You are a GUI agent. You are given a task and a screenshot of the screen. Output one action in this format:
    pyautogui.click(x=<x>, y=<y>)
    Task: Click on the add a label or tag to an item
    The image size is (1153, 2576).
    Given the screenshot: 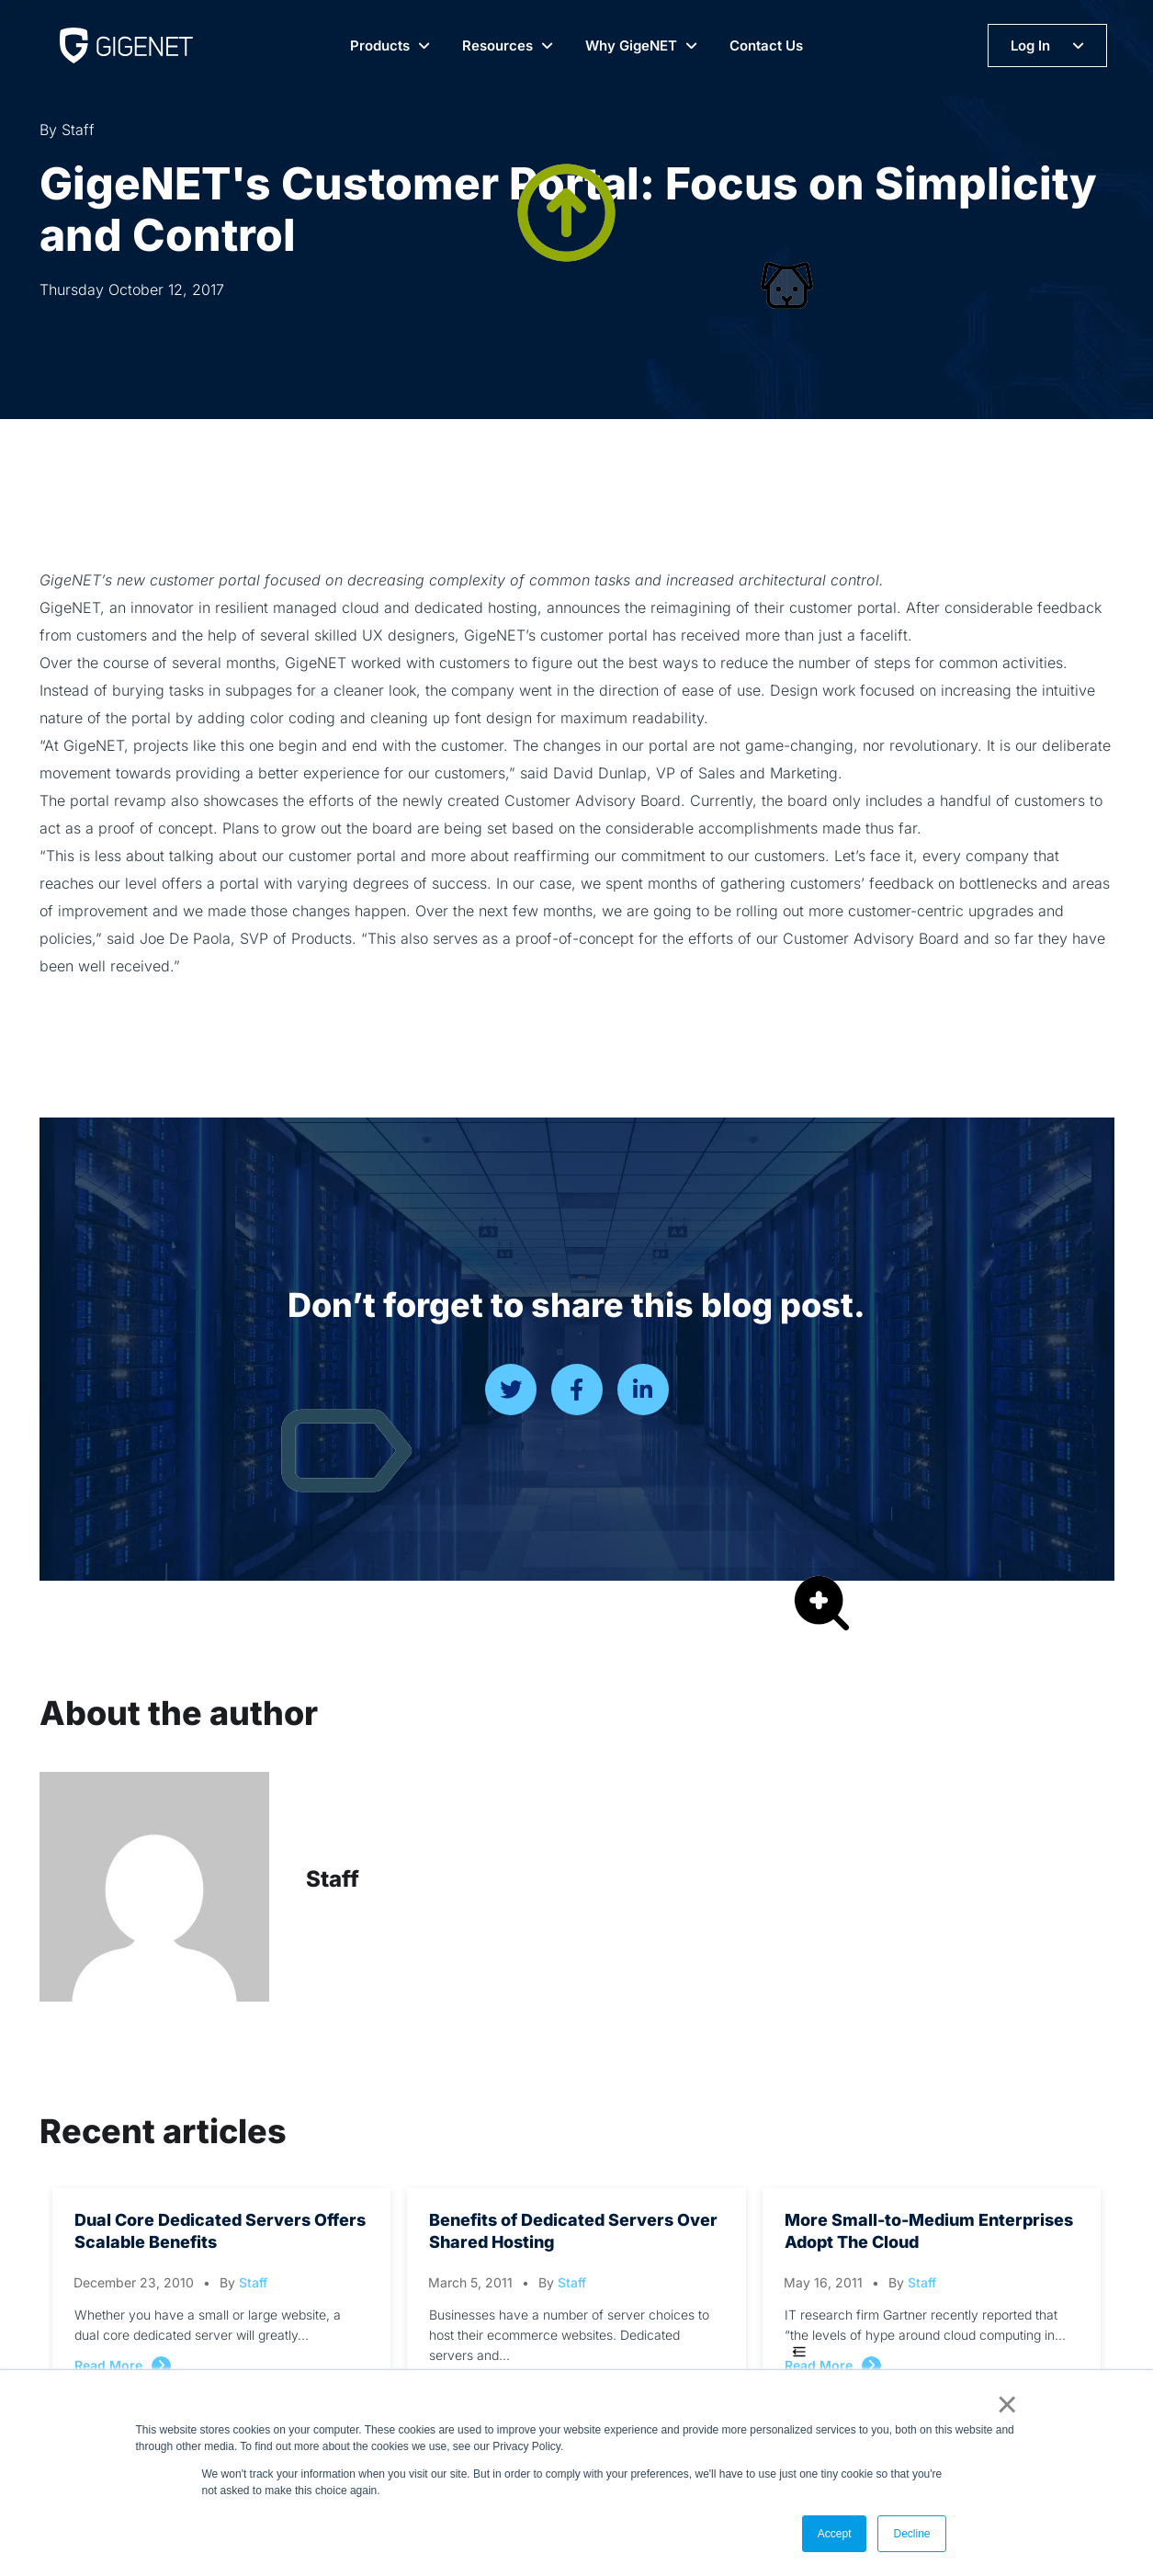 What is the action you would take?
    pyautogui.click(x=343, y=1450)
    